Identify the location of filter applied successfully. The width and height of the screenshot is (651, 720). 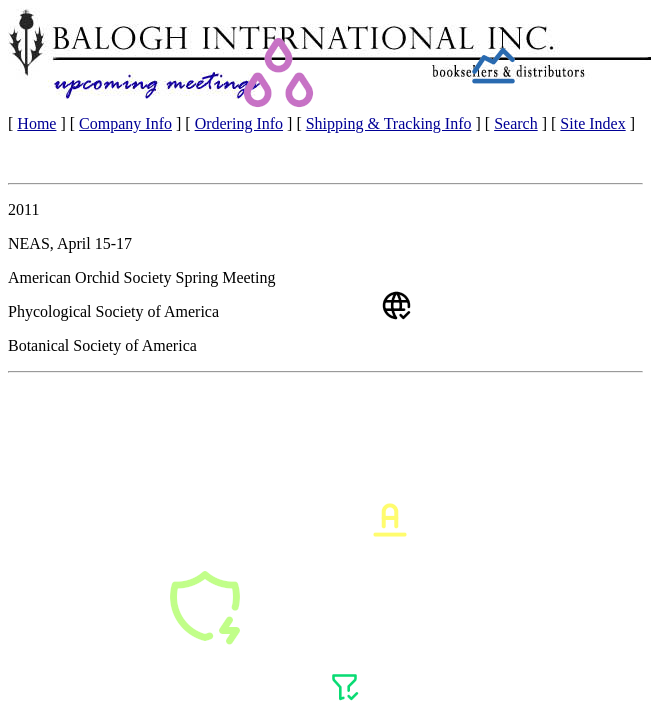
(344, 686).